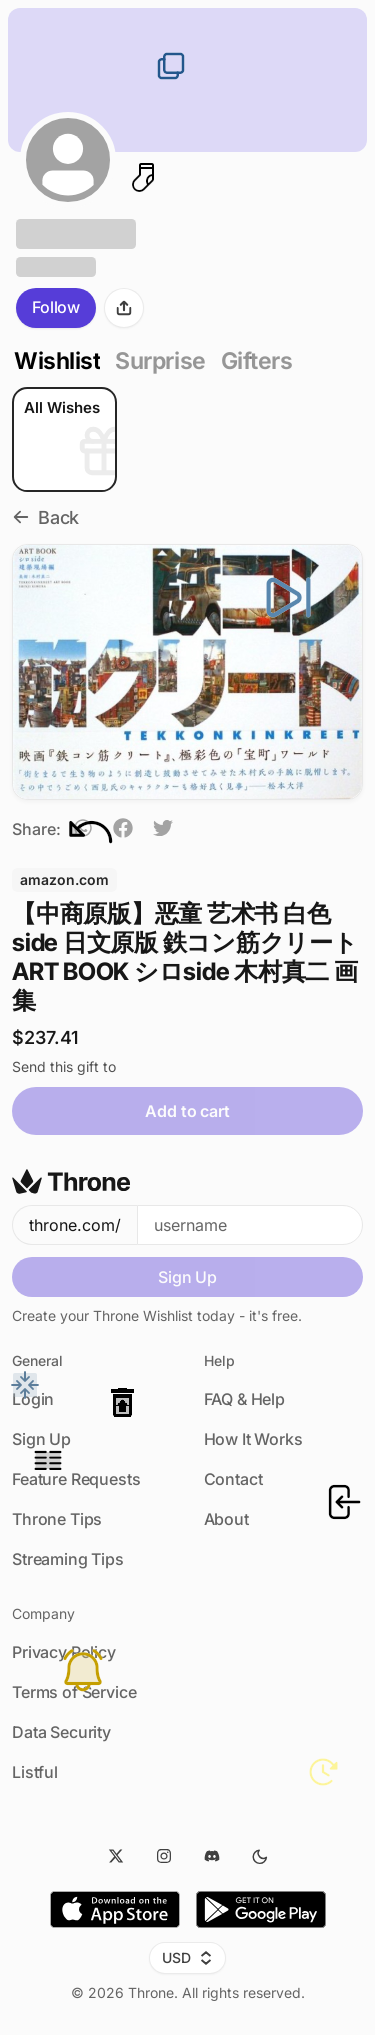 This screenshot has width=375, height=2035. I want to click on view multiple items or layers, so click(171, 66).